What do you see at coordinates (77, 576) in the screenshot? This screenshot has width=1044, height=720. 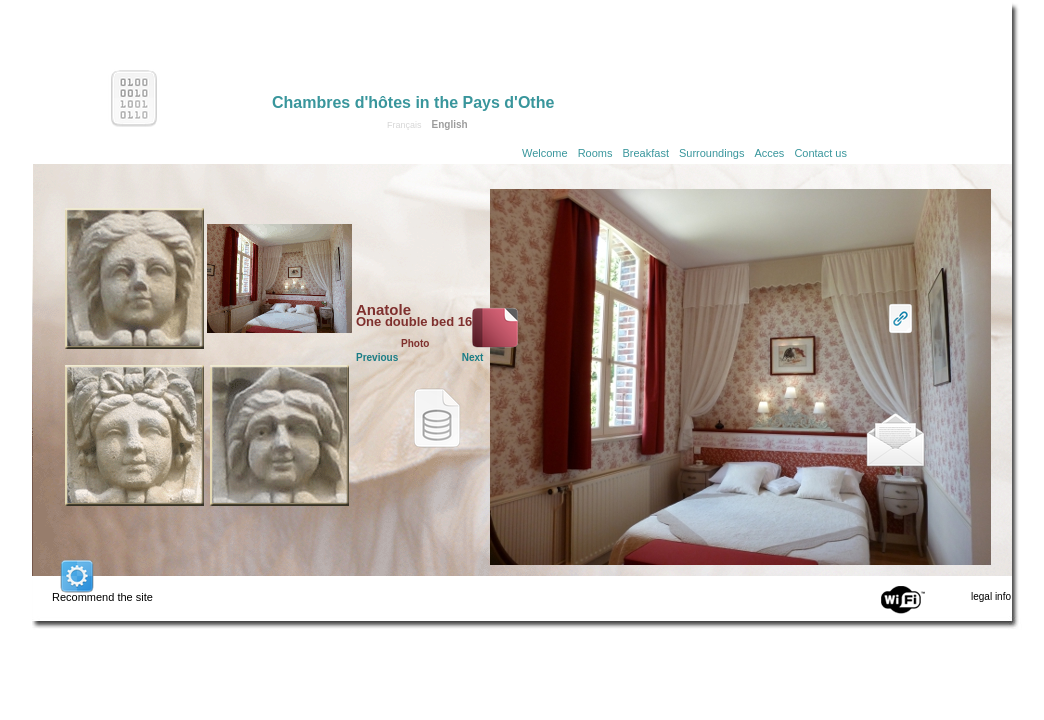 I see `windows executable file type indicator` at bounding box center [77, 576].